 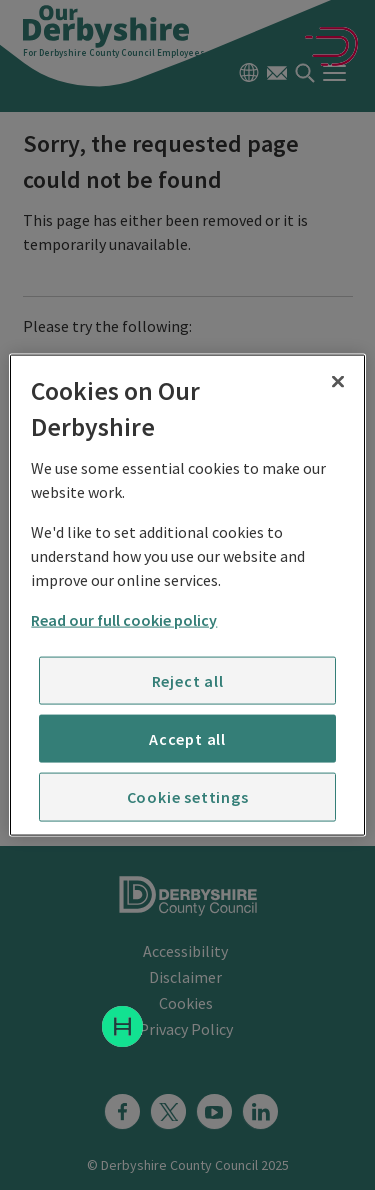 I want to click on hedera hashgraph platform logo, so click(x=122, y=1026).